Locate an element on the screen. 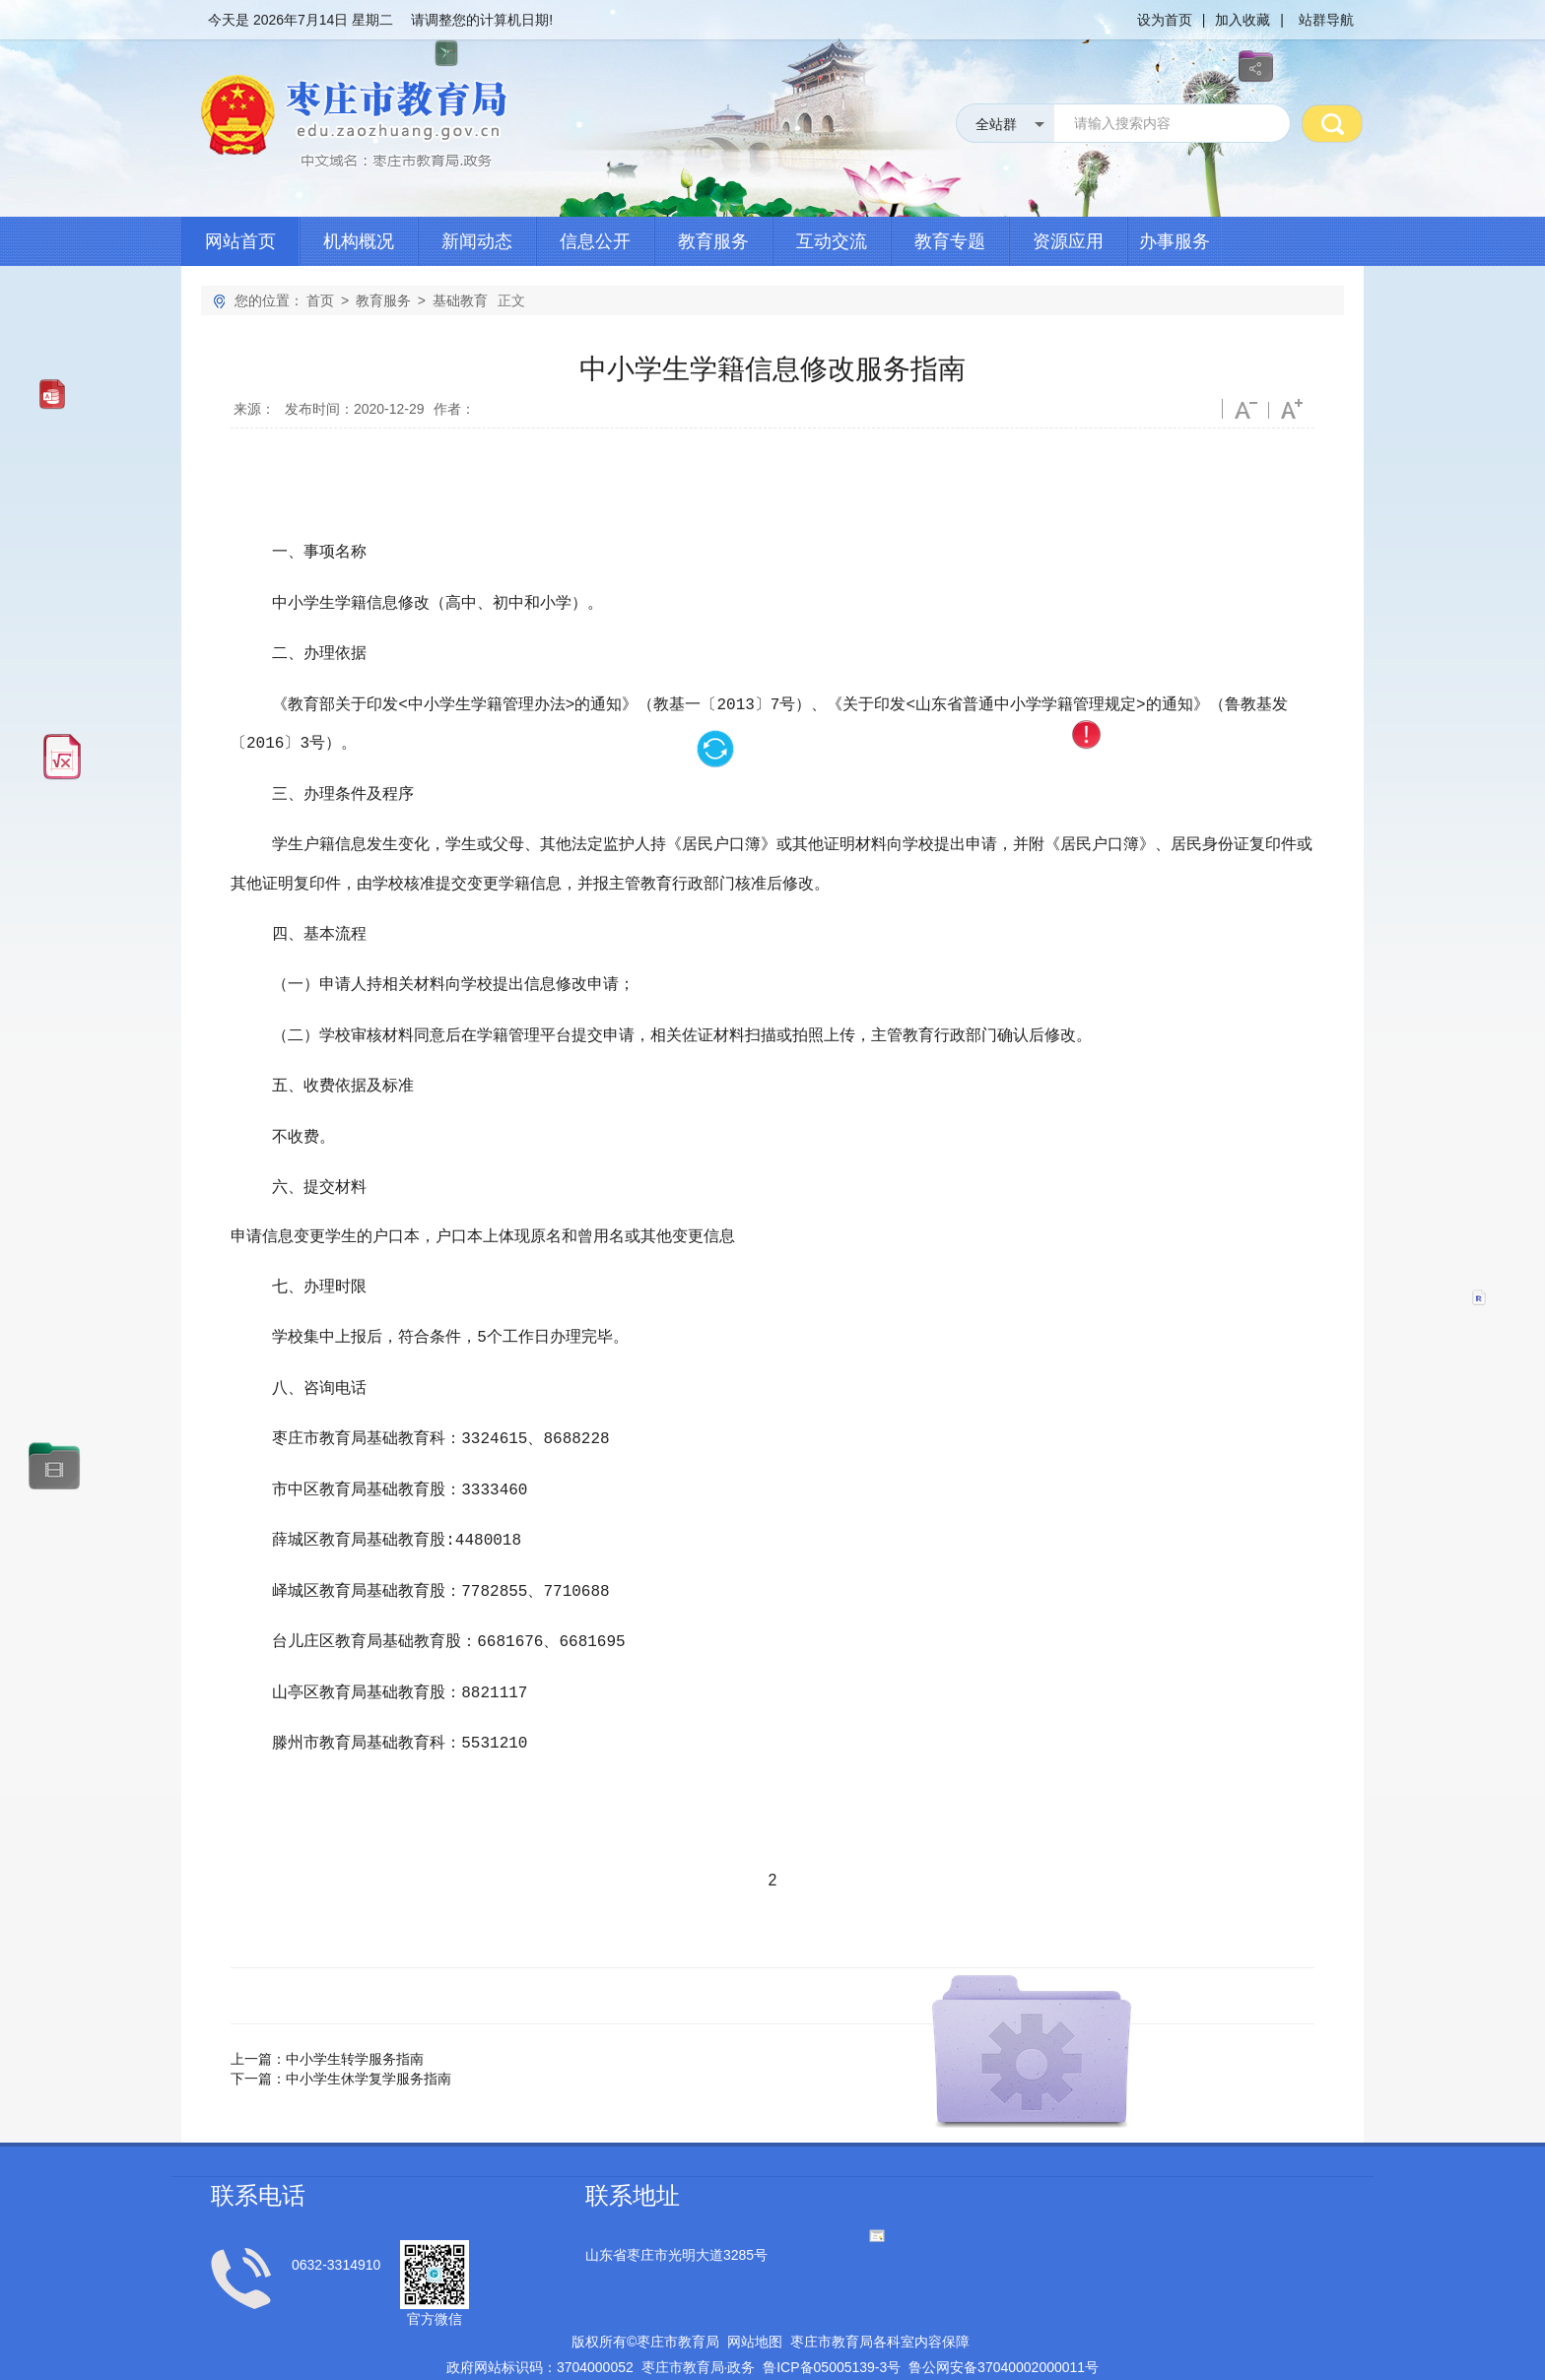 This screenshot has width=1545, height=2380. indicates a certificate or credential file is located at coordinates (877, 2236).